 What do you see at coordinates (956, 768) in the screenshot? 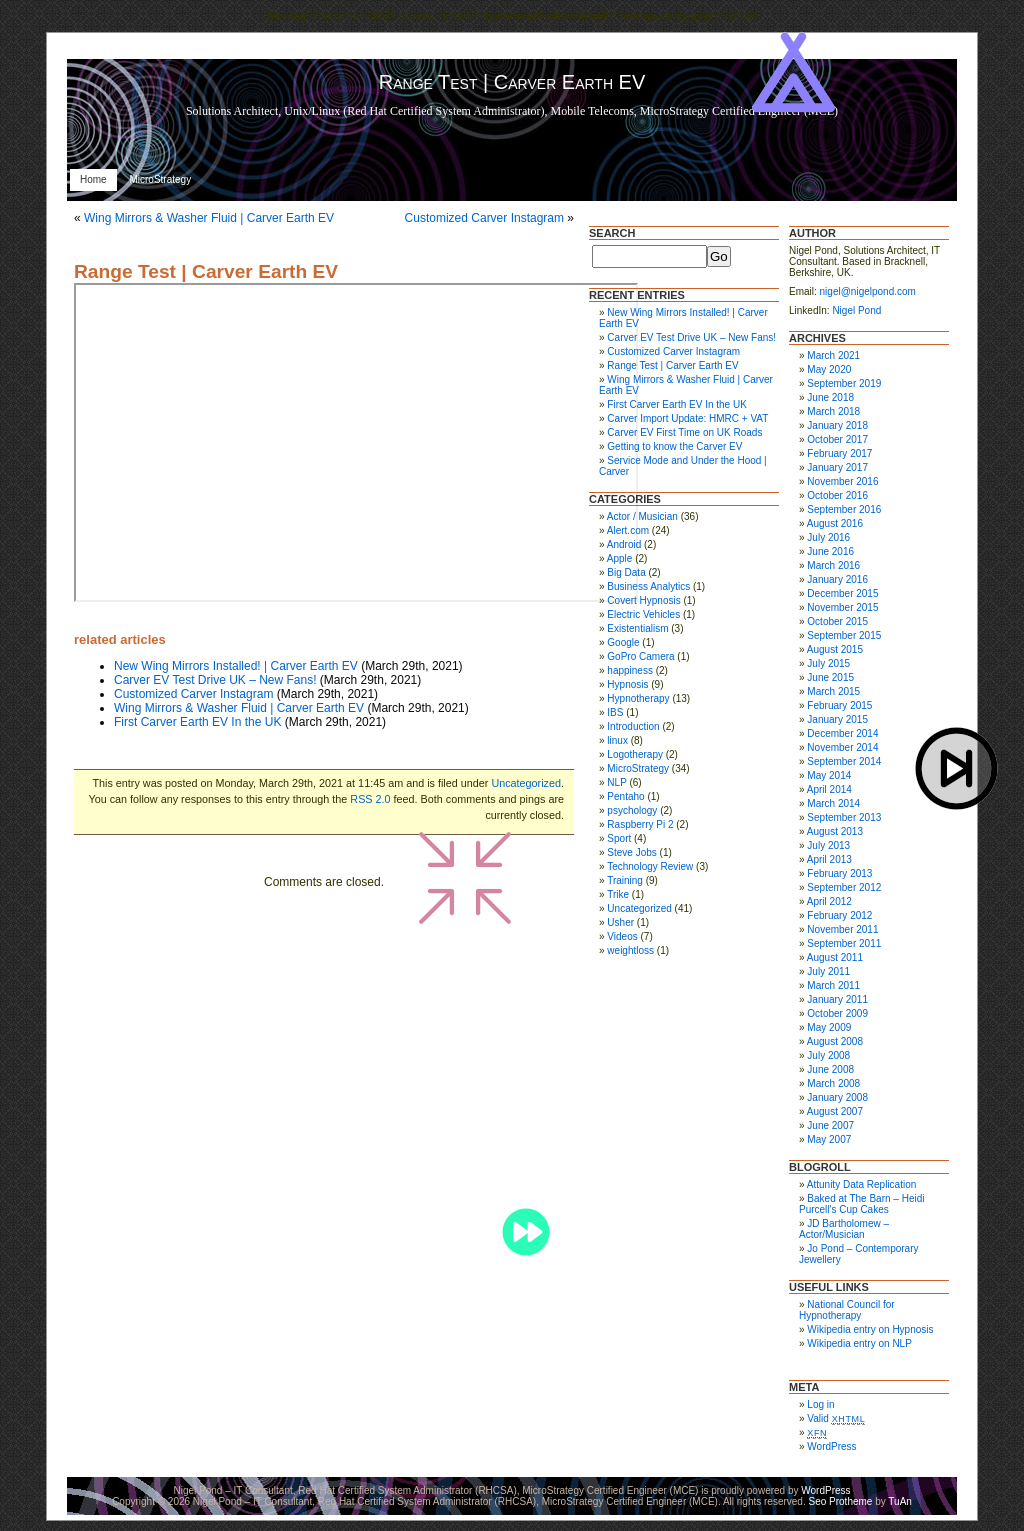
I see `skip to next track` at bounding box center [956, 768].